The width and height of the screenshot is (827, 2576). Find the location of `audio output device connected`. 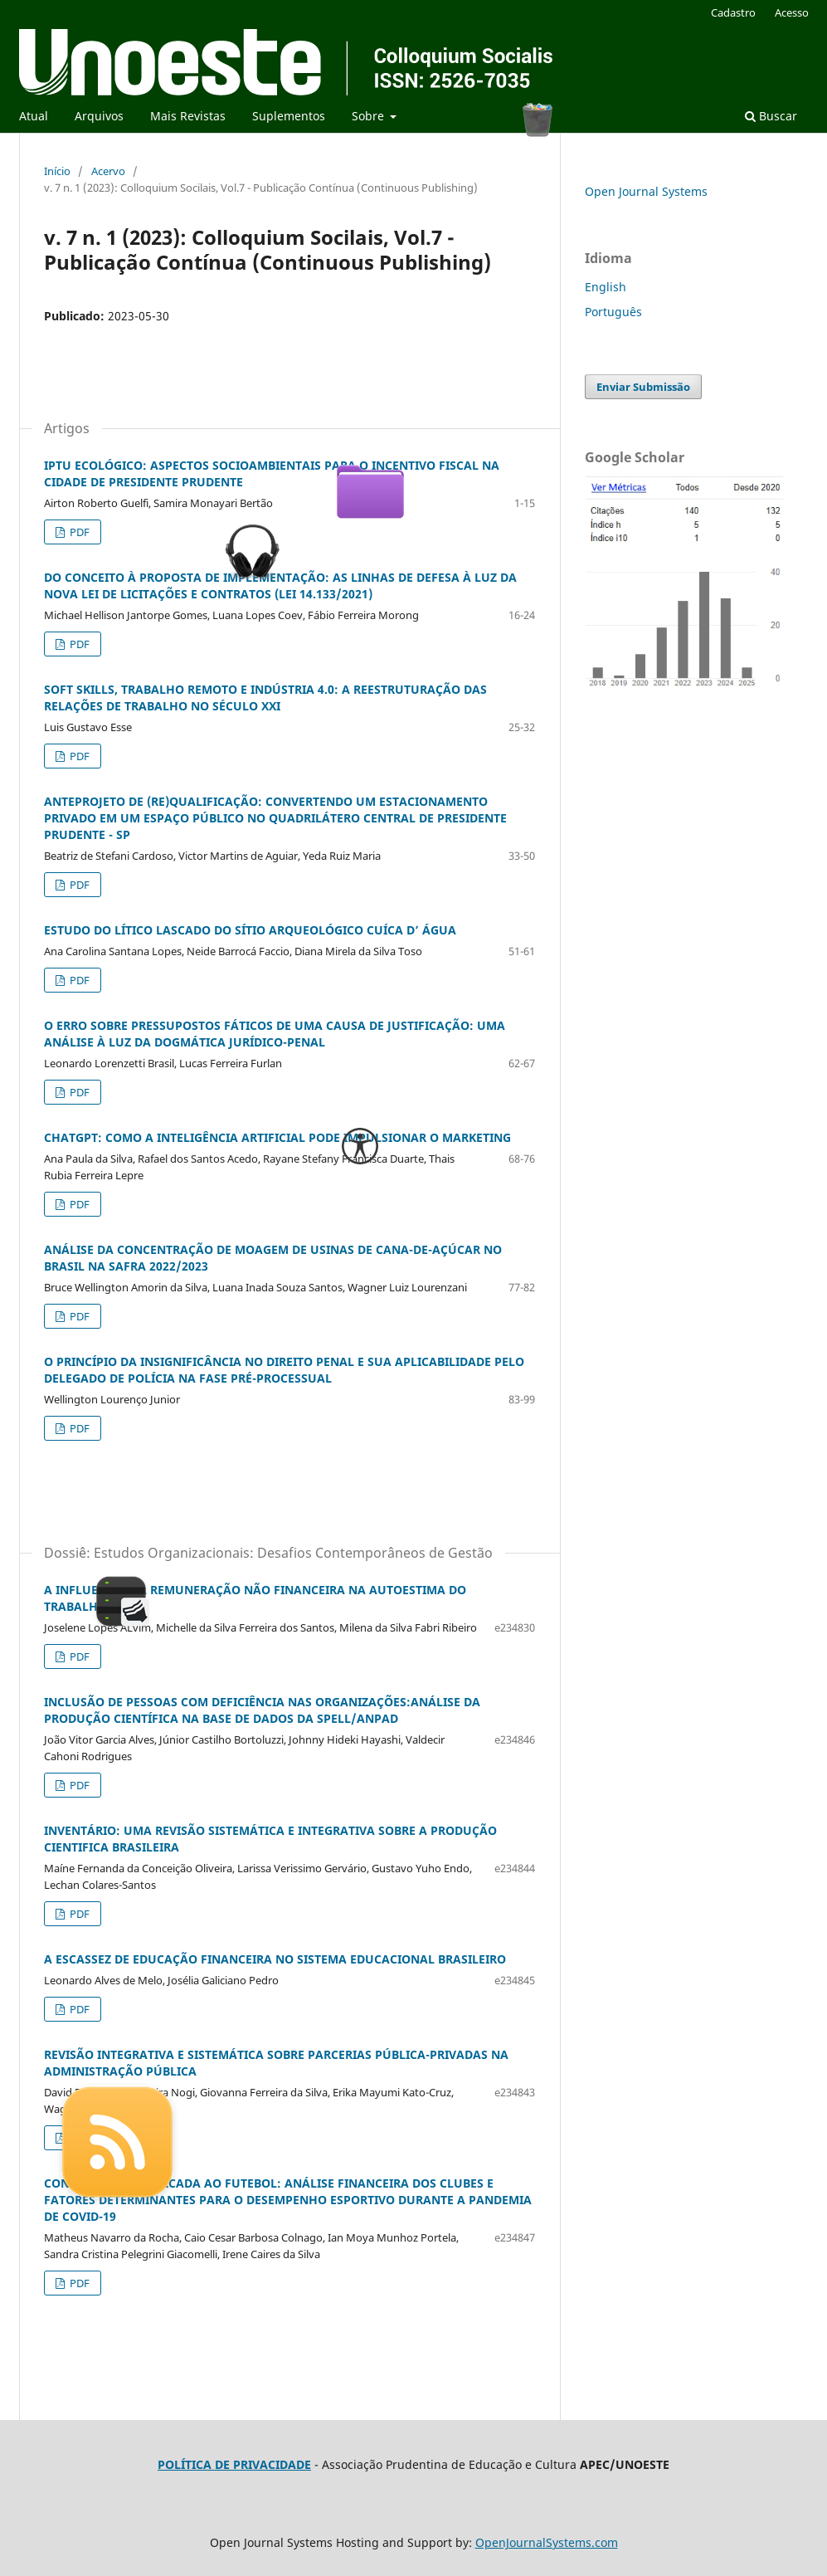

audio output device connected is located at coordinates (252, 552).